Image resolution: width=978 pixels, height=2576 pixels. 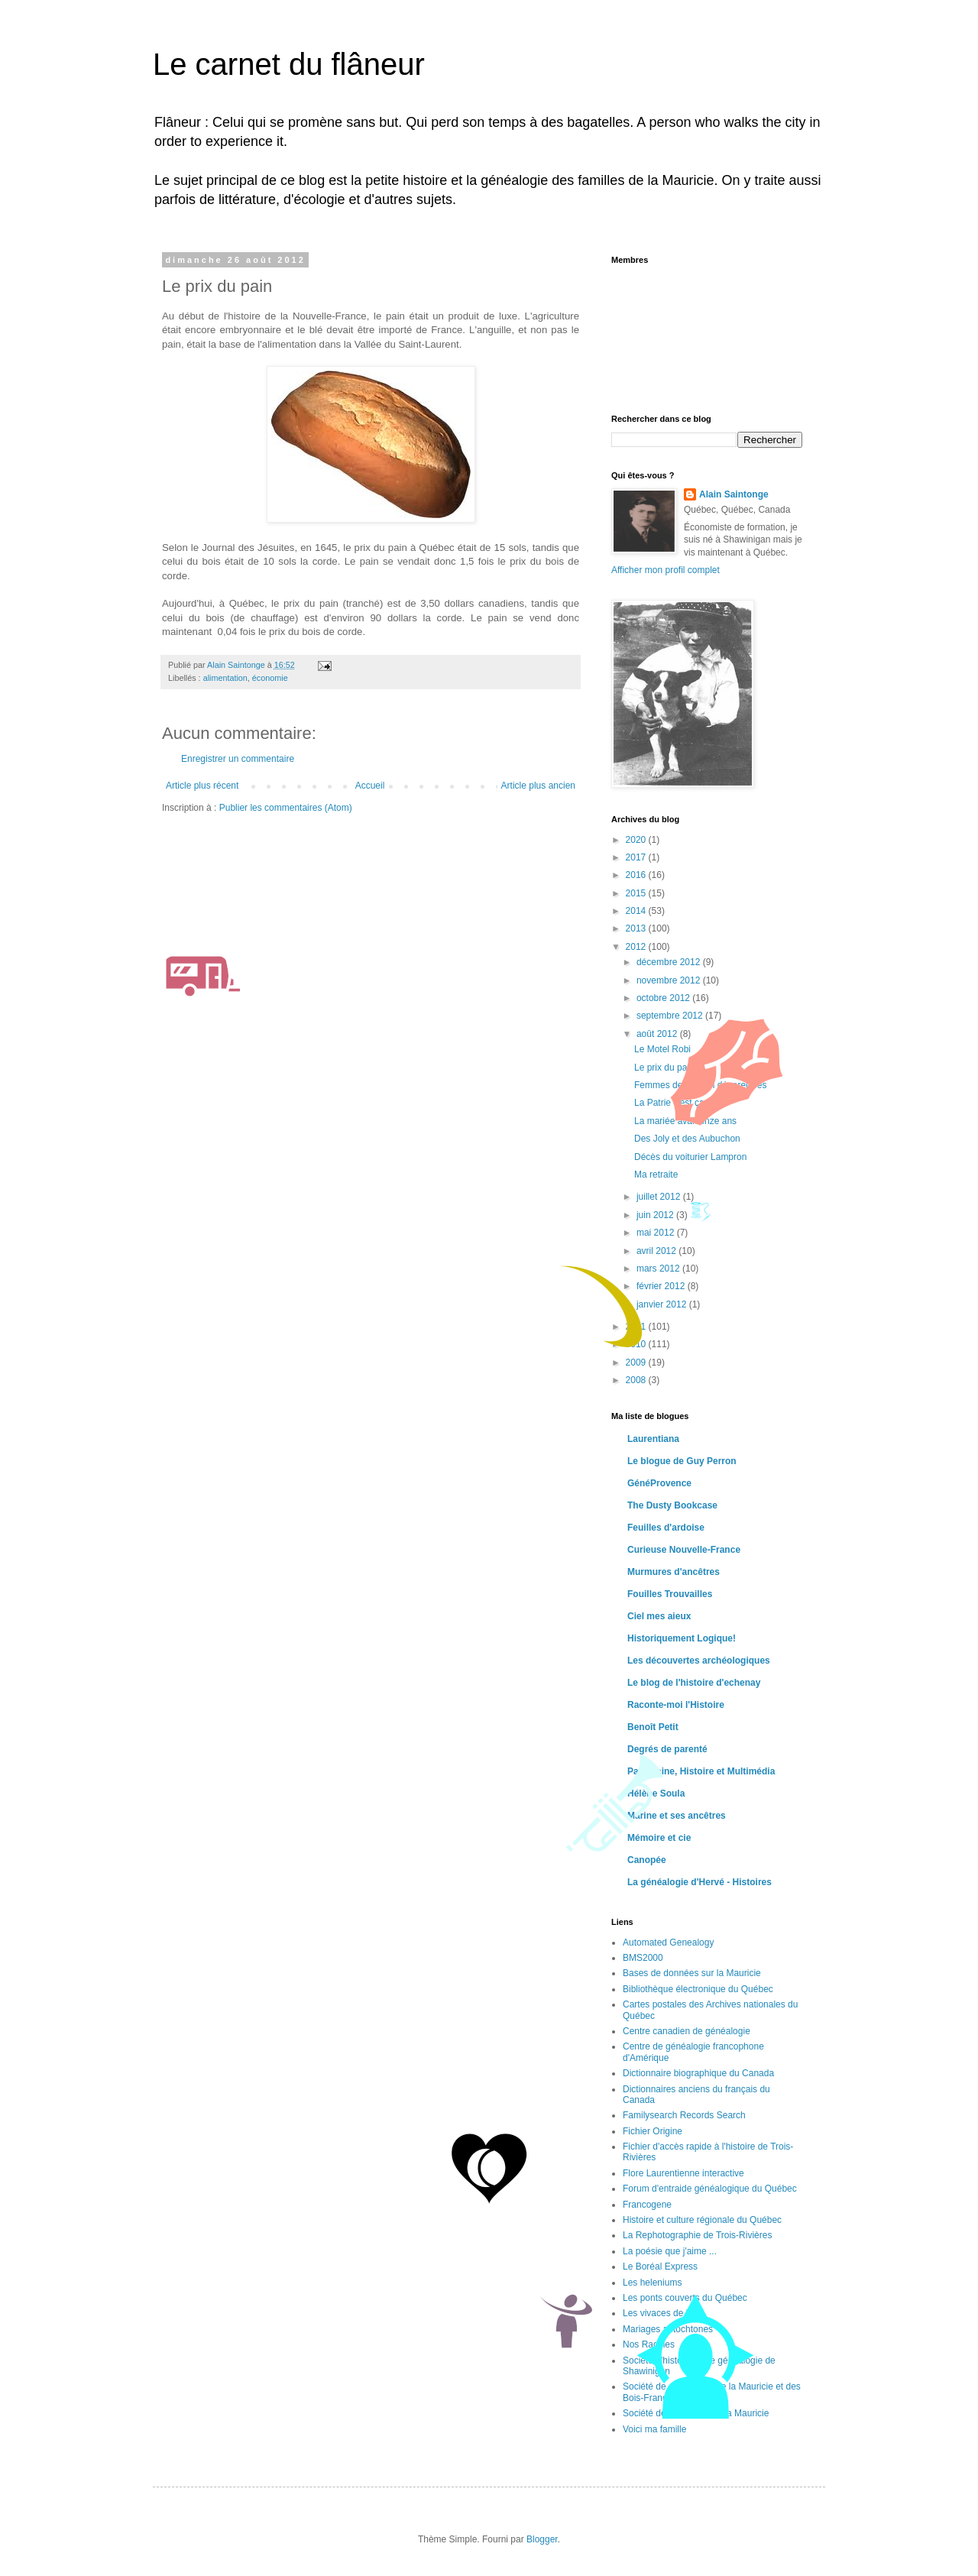 I want to click on access sewing or crafting tools, so click(x=701, y=1211).